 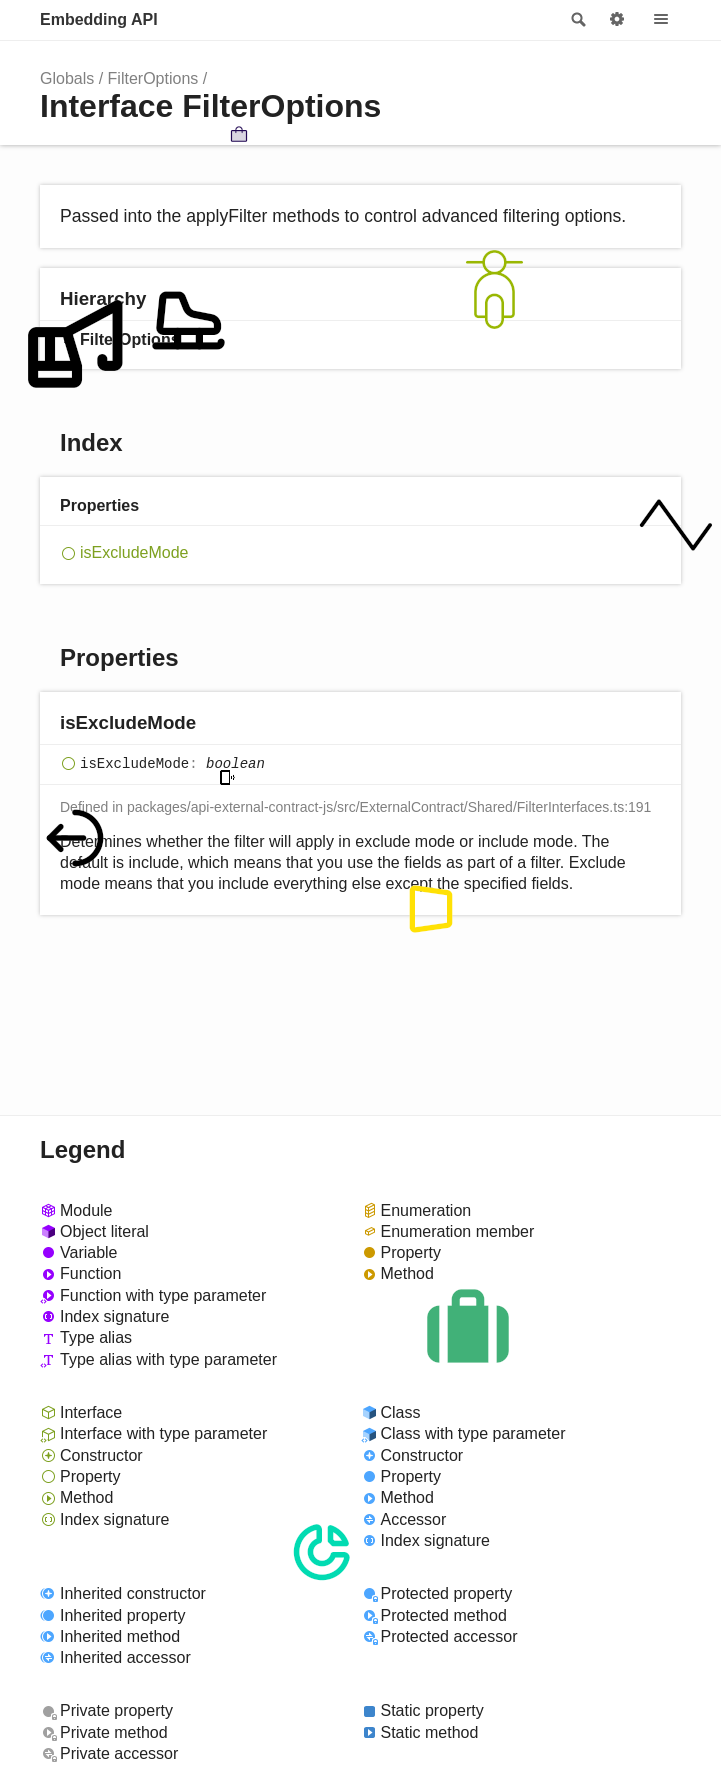 What do you see at coordinates (239, 135) in the screenshot?
I see `view your shopping bag` at bounding box center [239, 135].